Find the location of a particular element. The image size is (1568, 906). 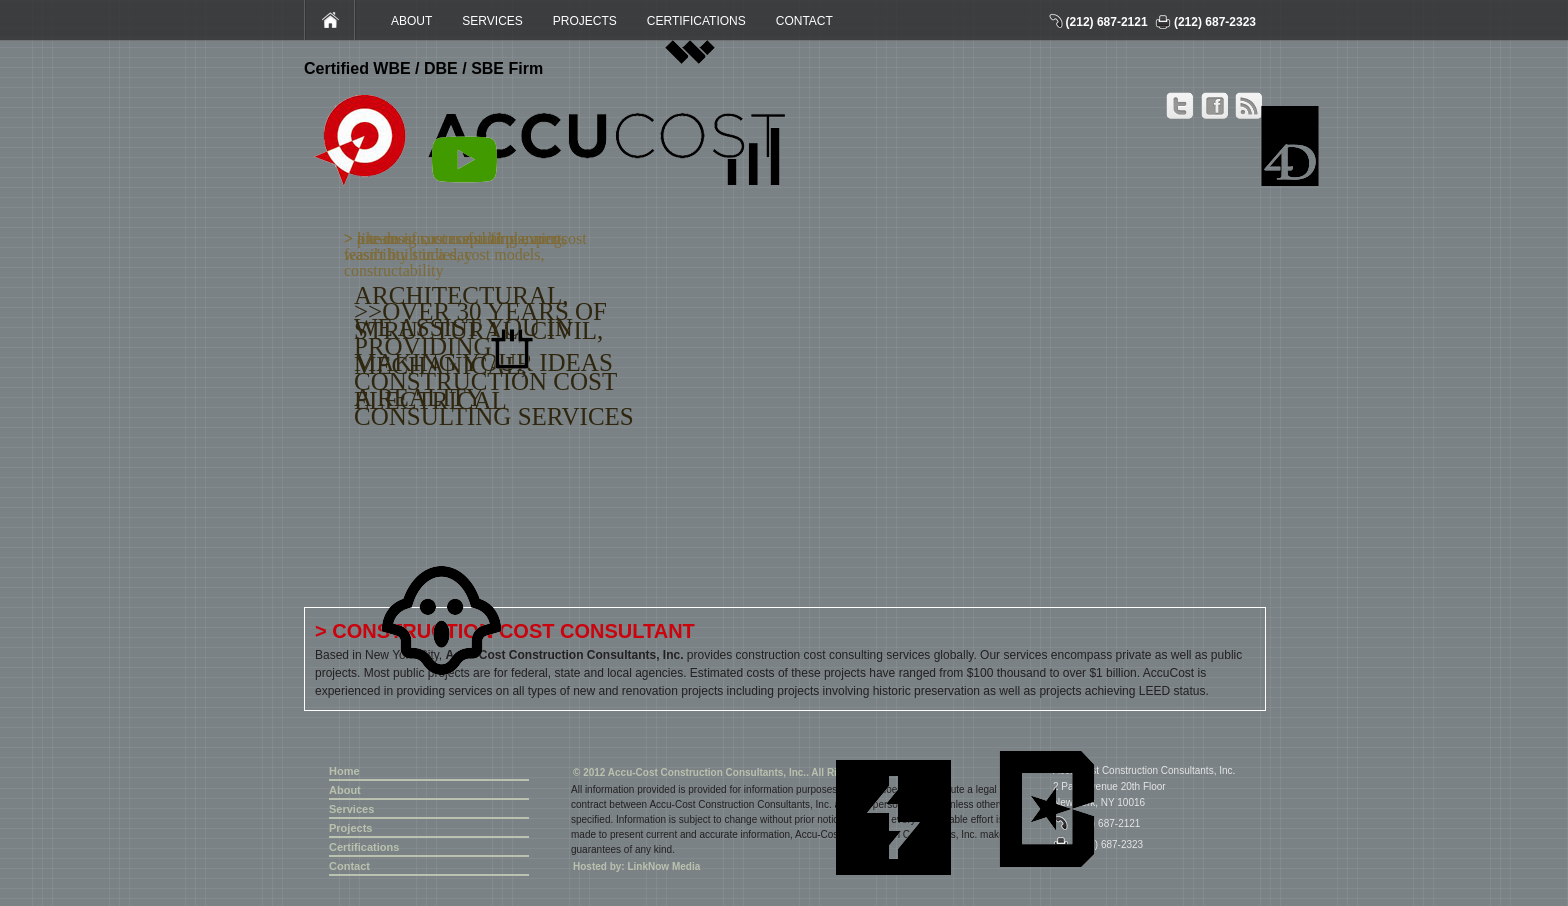

4D software logo is located at coordinates (1290, 146).